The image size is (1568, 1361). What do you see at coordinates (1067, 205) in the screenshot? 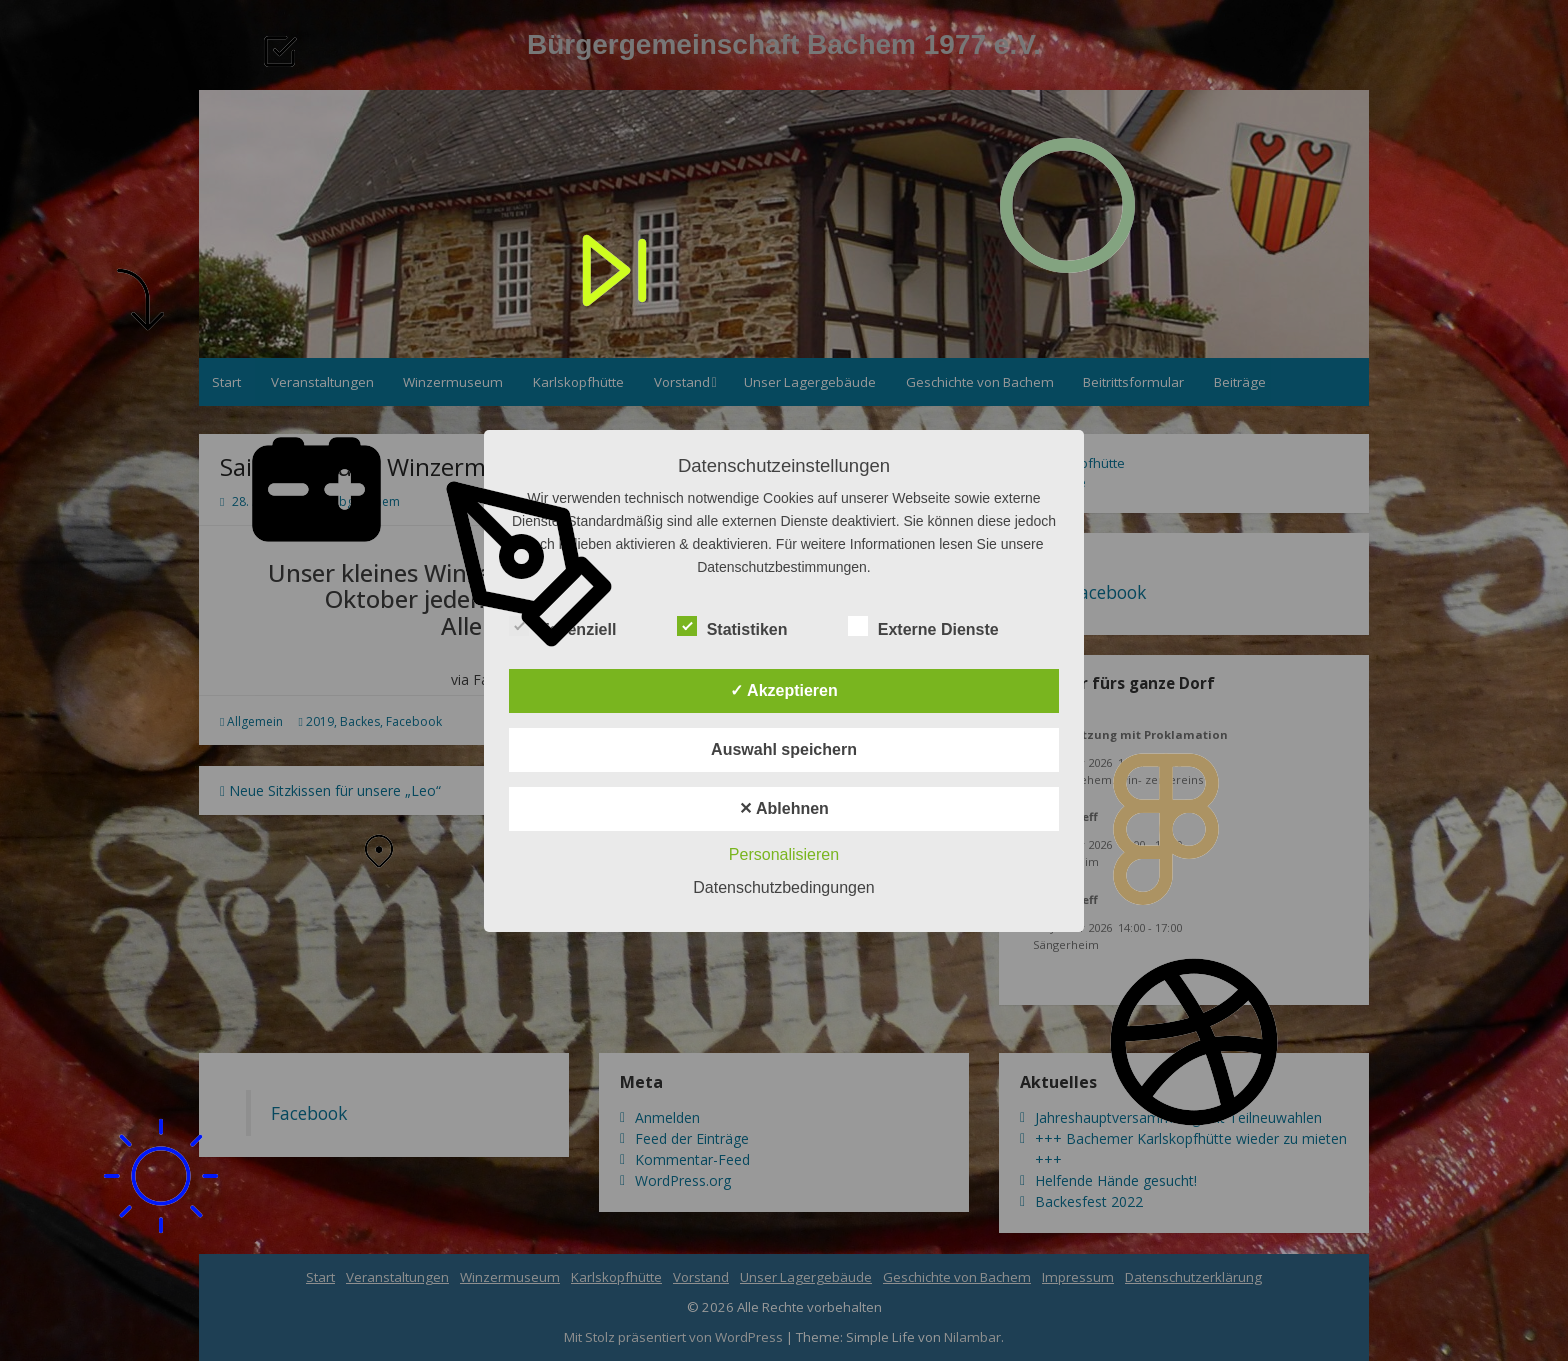
I see `unselected option in a radio button group` at bounding box center [1067, 205].